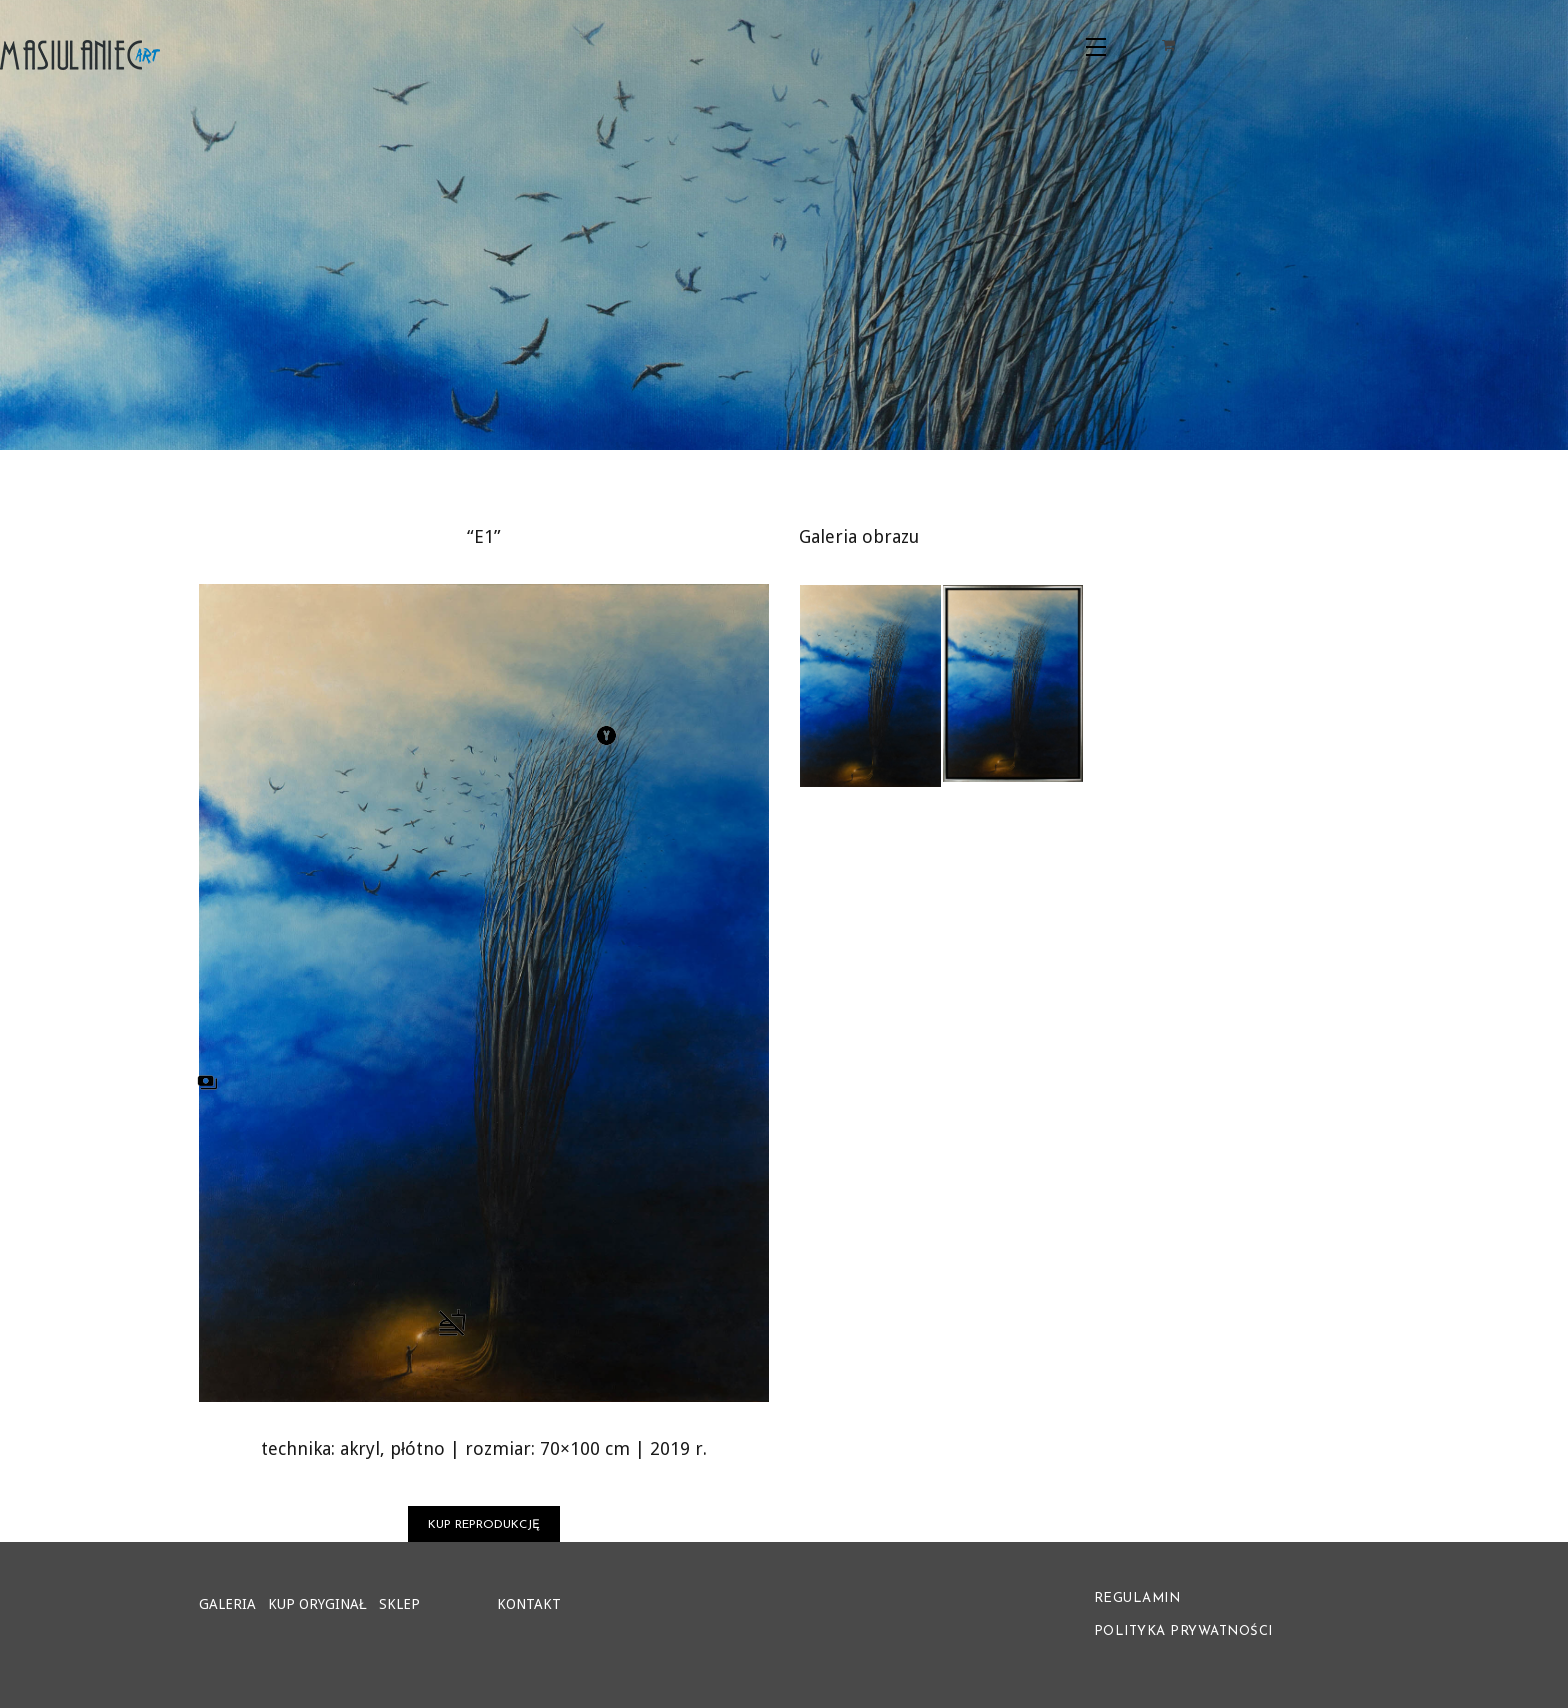 This screenshot has height=1708, width=1568. Describe the element at coordinates (606, 735) in the screenshot. I see `indicates items or options starting with the letter Y` at that location.